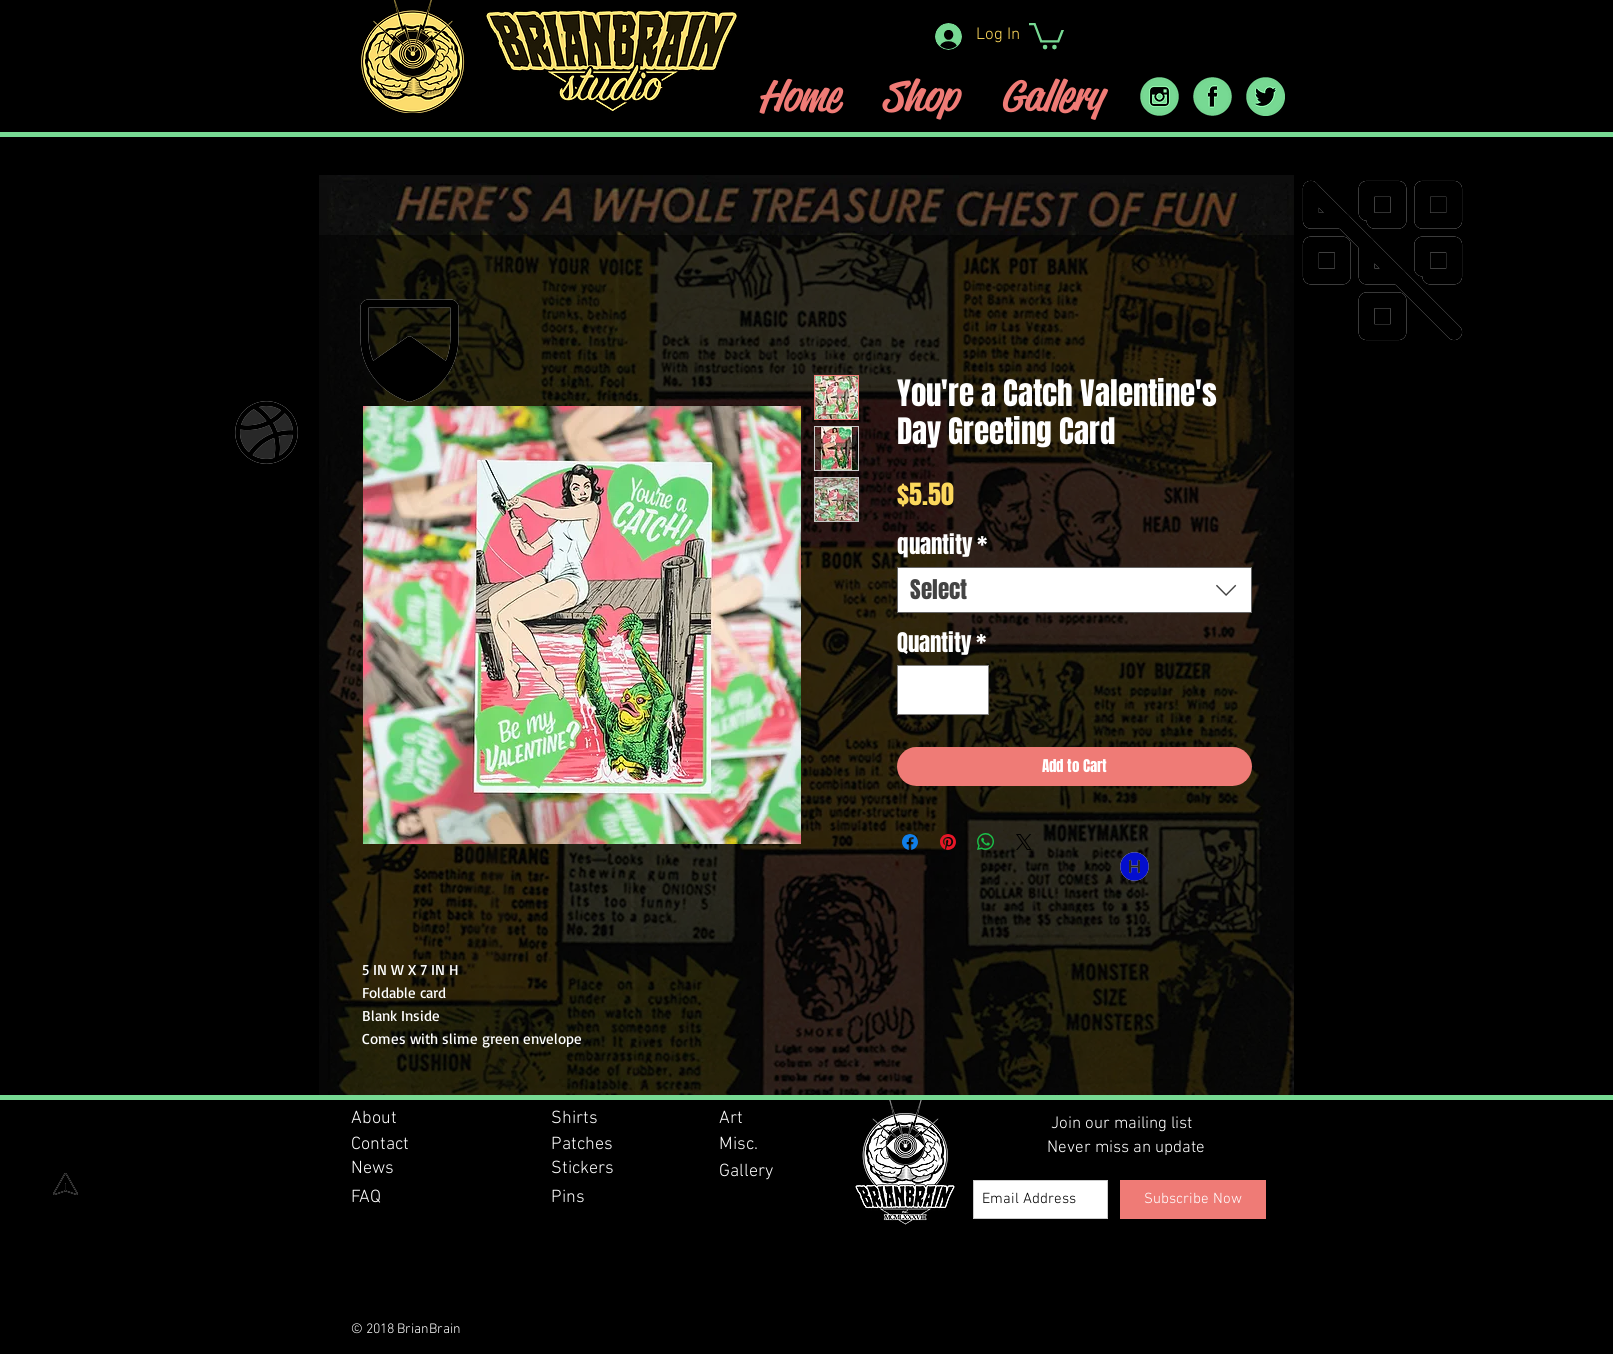 The width and height of the screenshot is (1613, 1354). I want to click on visit dribbble profile or portfolio, so click(266, 432).